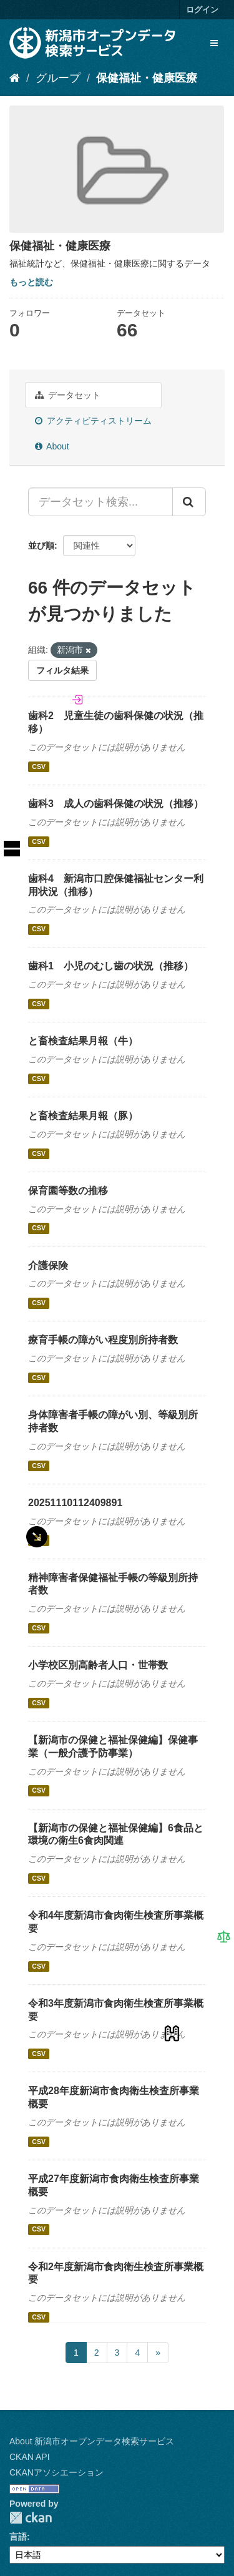 The height and width of the screenshot is (2576, 234). I want to click on navigate to the next section below, so click(37, 1537).